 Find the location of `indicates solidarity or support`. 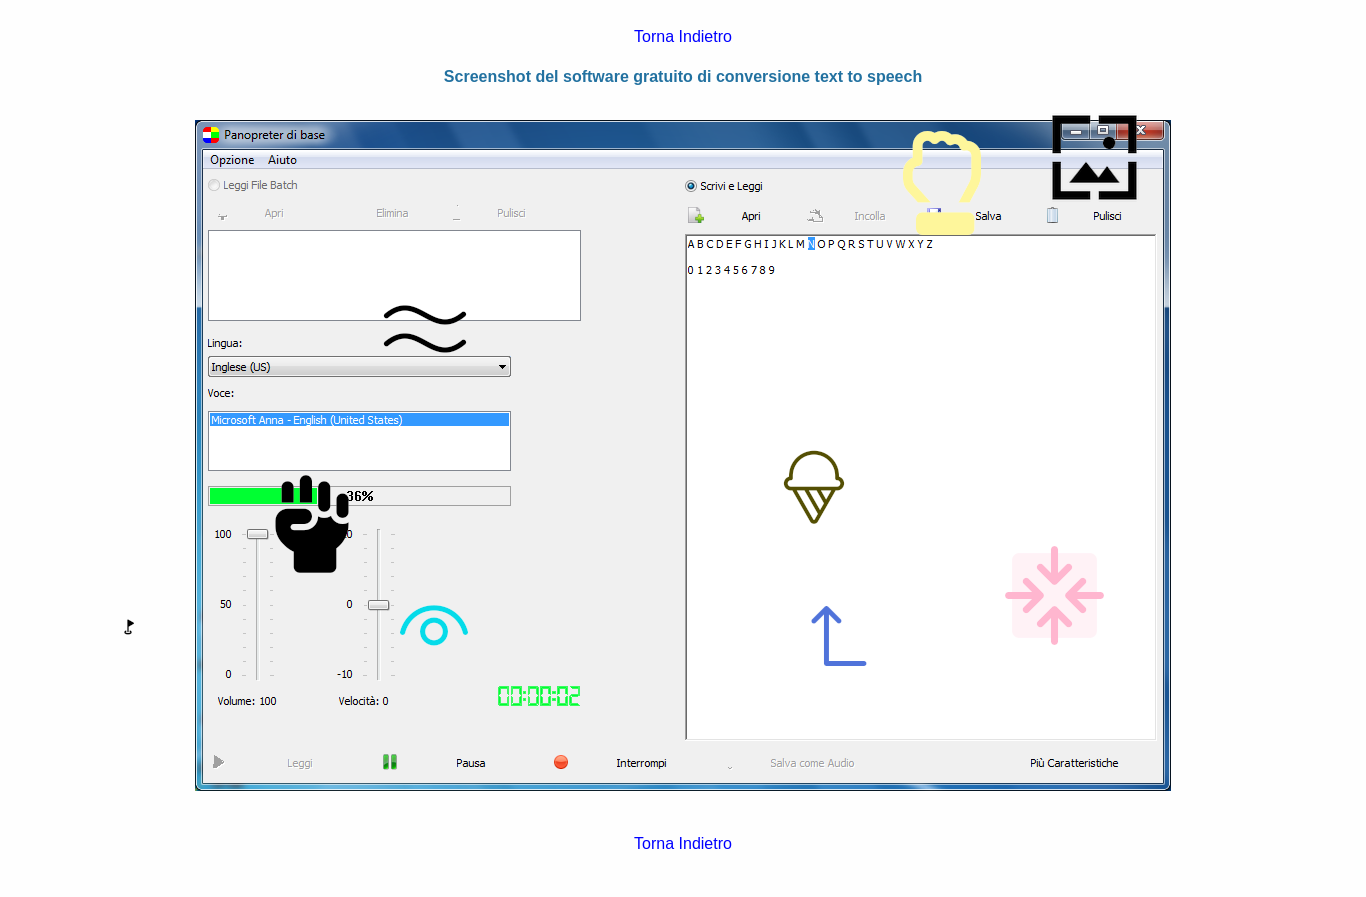

indicates solidarity or support is located at coordinates (312, 524).